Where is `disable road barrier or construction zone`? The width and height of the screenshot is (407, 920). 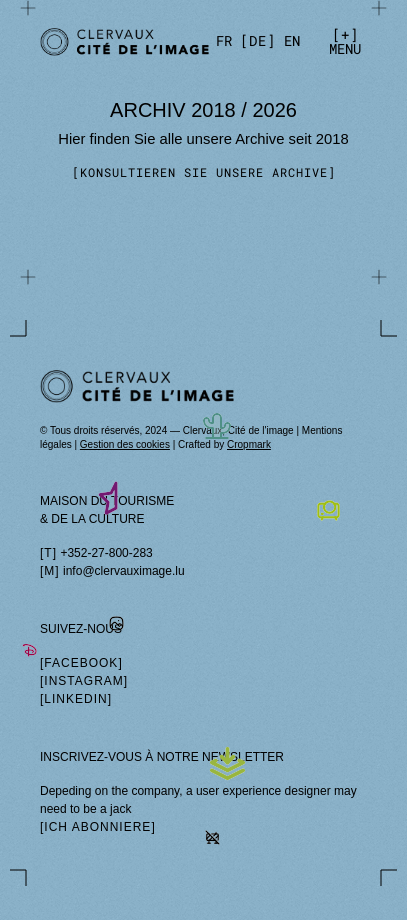 disable road barrier or construction zone is located at coordinates (212, 837).